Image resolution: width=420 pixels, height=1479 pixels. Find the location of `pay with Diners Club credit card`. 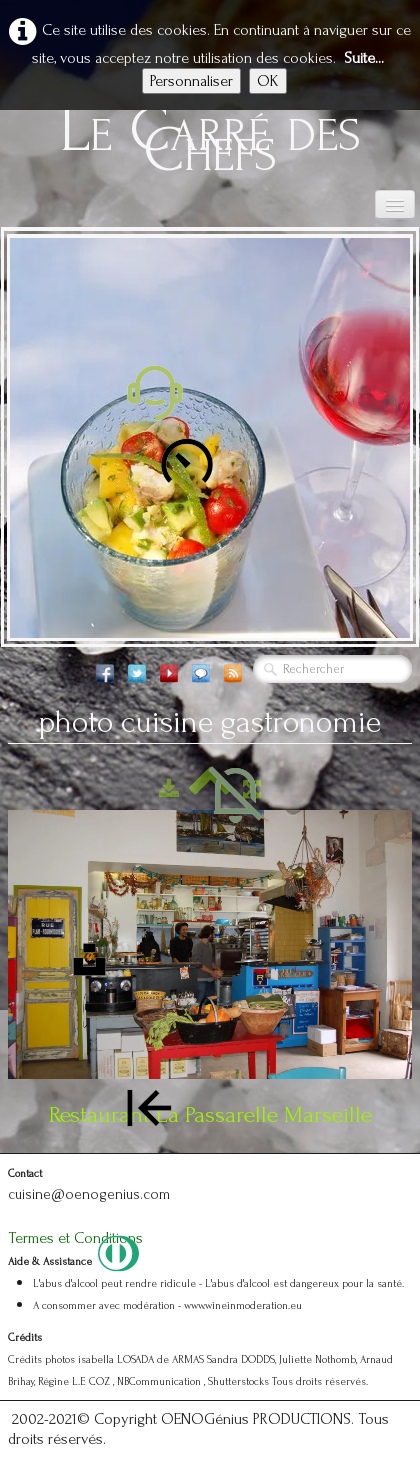

pay with Diners Club credit card is located at coordinates (118, 1253).